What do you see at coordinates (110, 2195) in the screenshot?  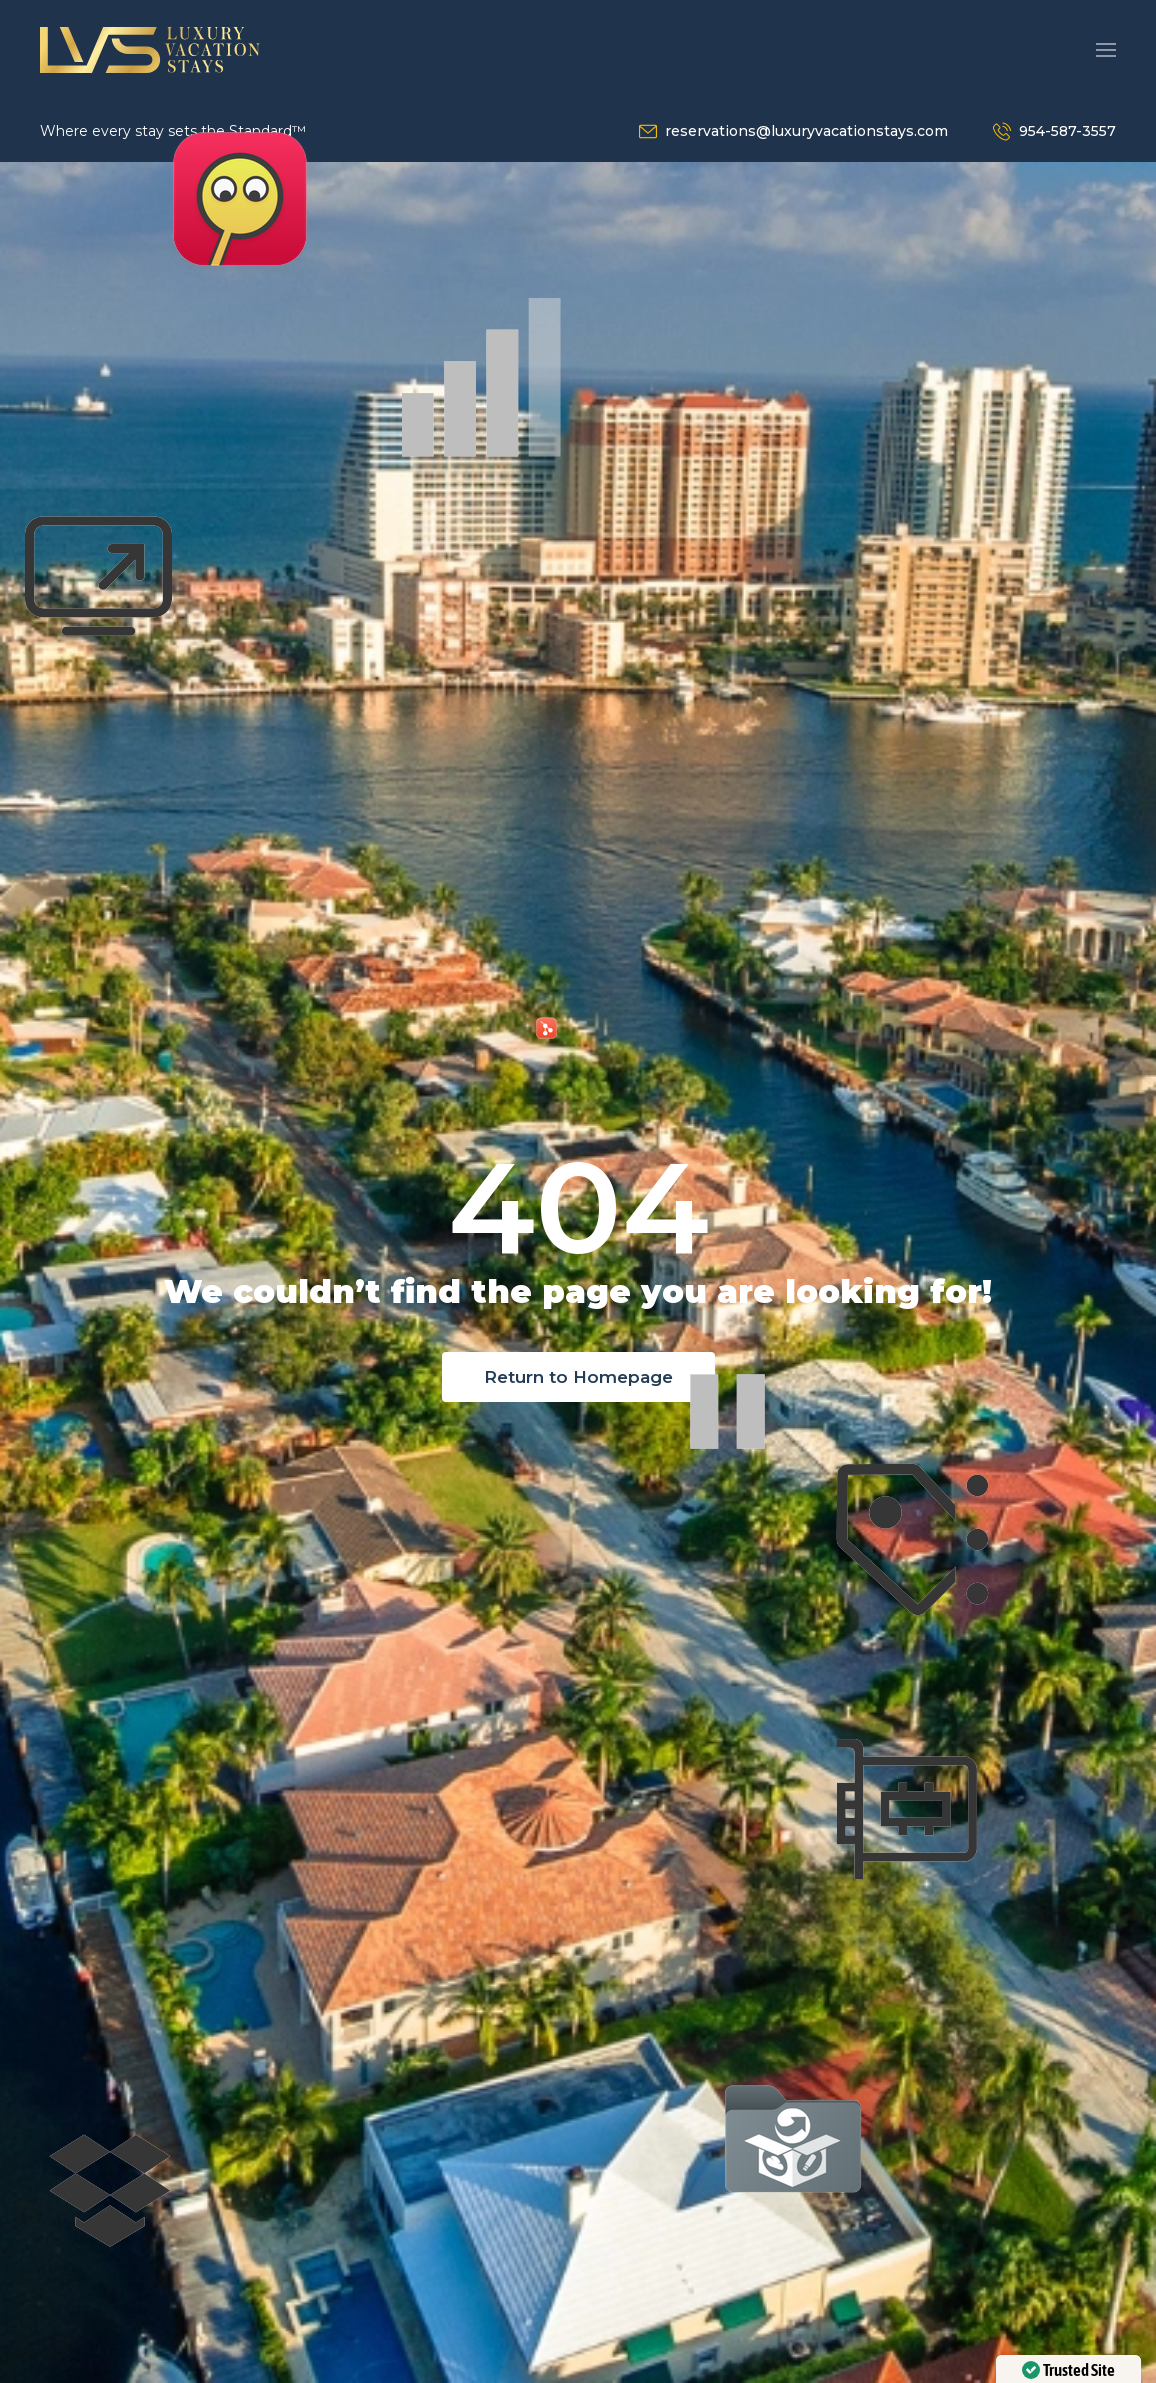 I see `open Dropbox cloud storage` at bounding box center [110, 2195].